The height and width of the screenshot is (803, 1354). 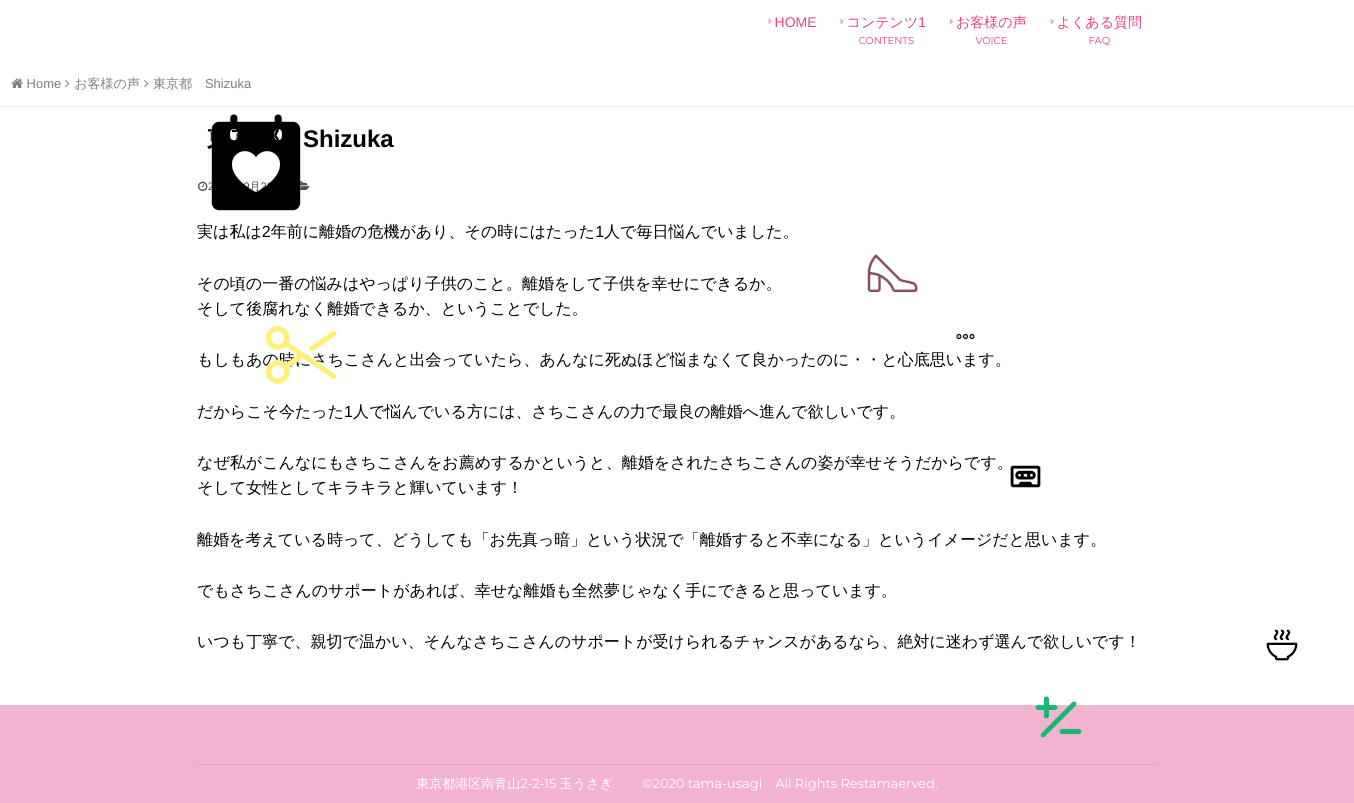 What do you see at coordinates (890, 275) in the screenshot?
I see `browse women's footwear category` at bounding box center [890, 275].